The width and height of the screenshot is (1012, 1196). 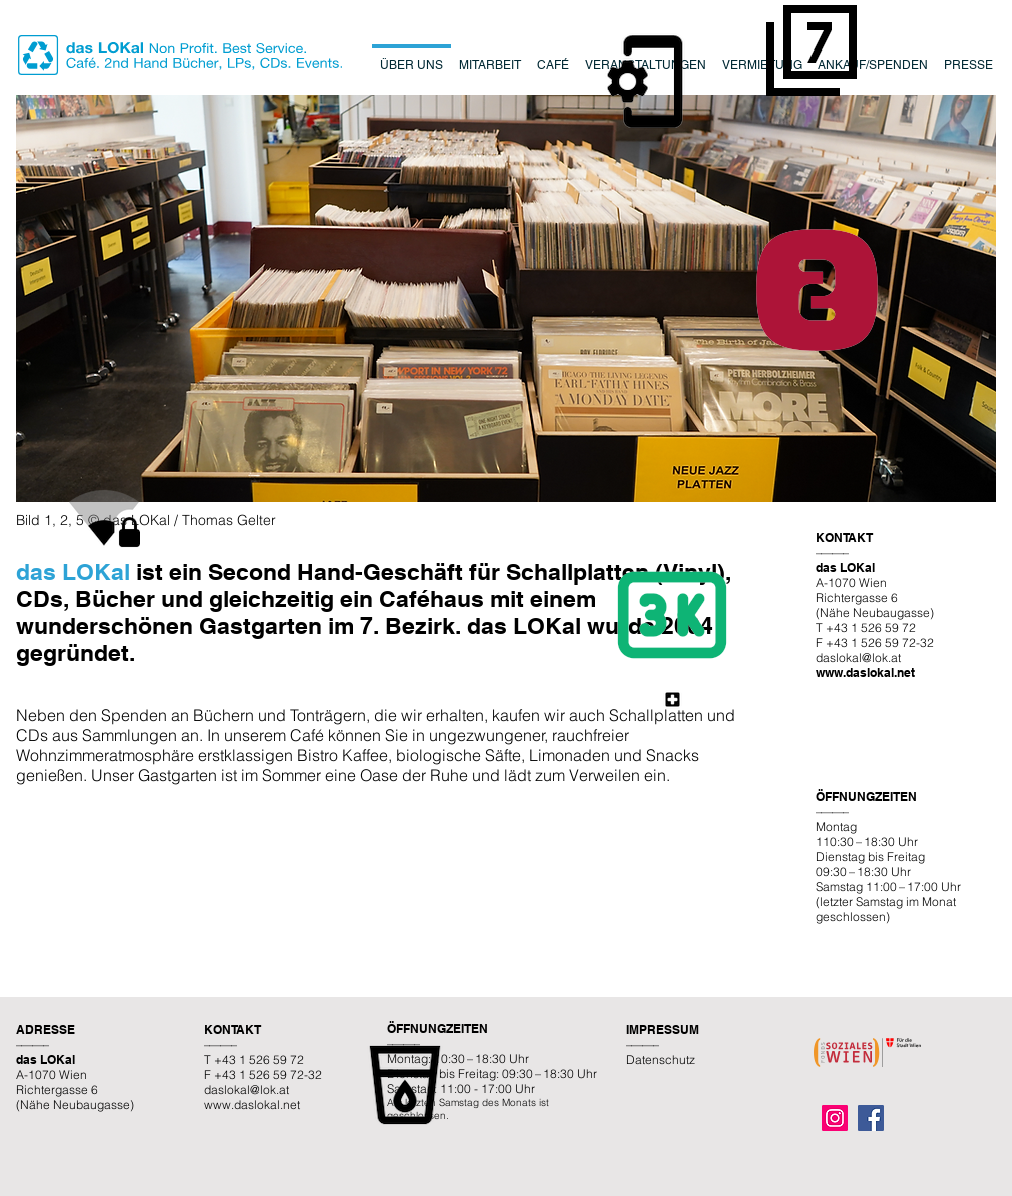 I want to click on find nearby drink or beverage locations, so click(x=405, y=1085).